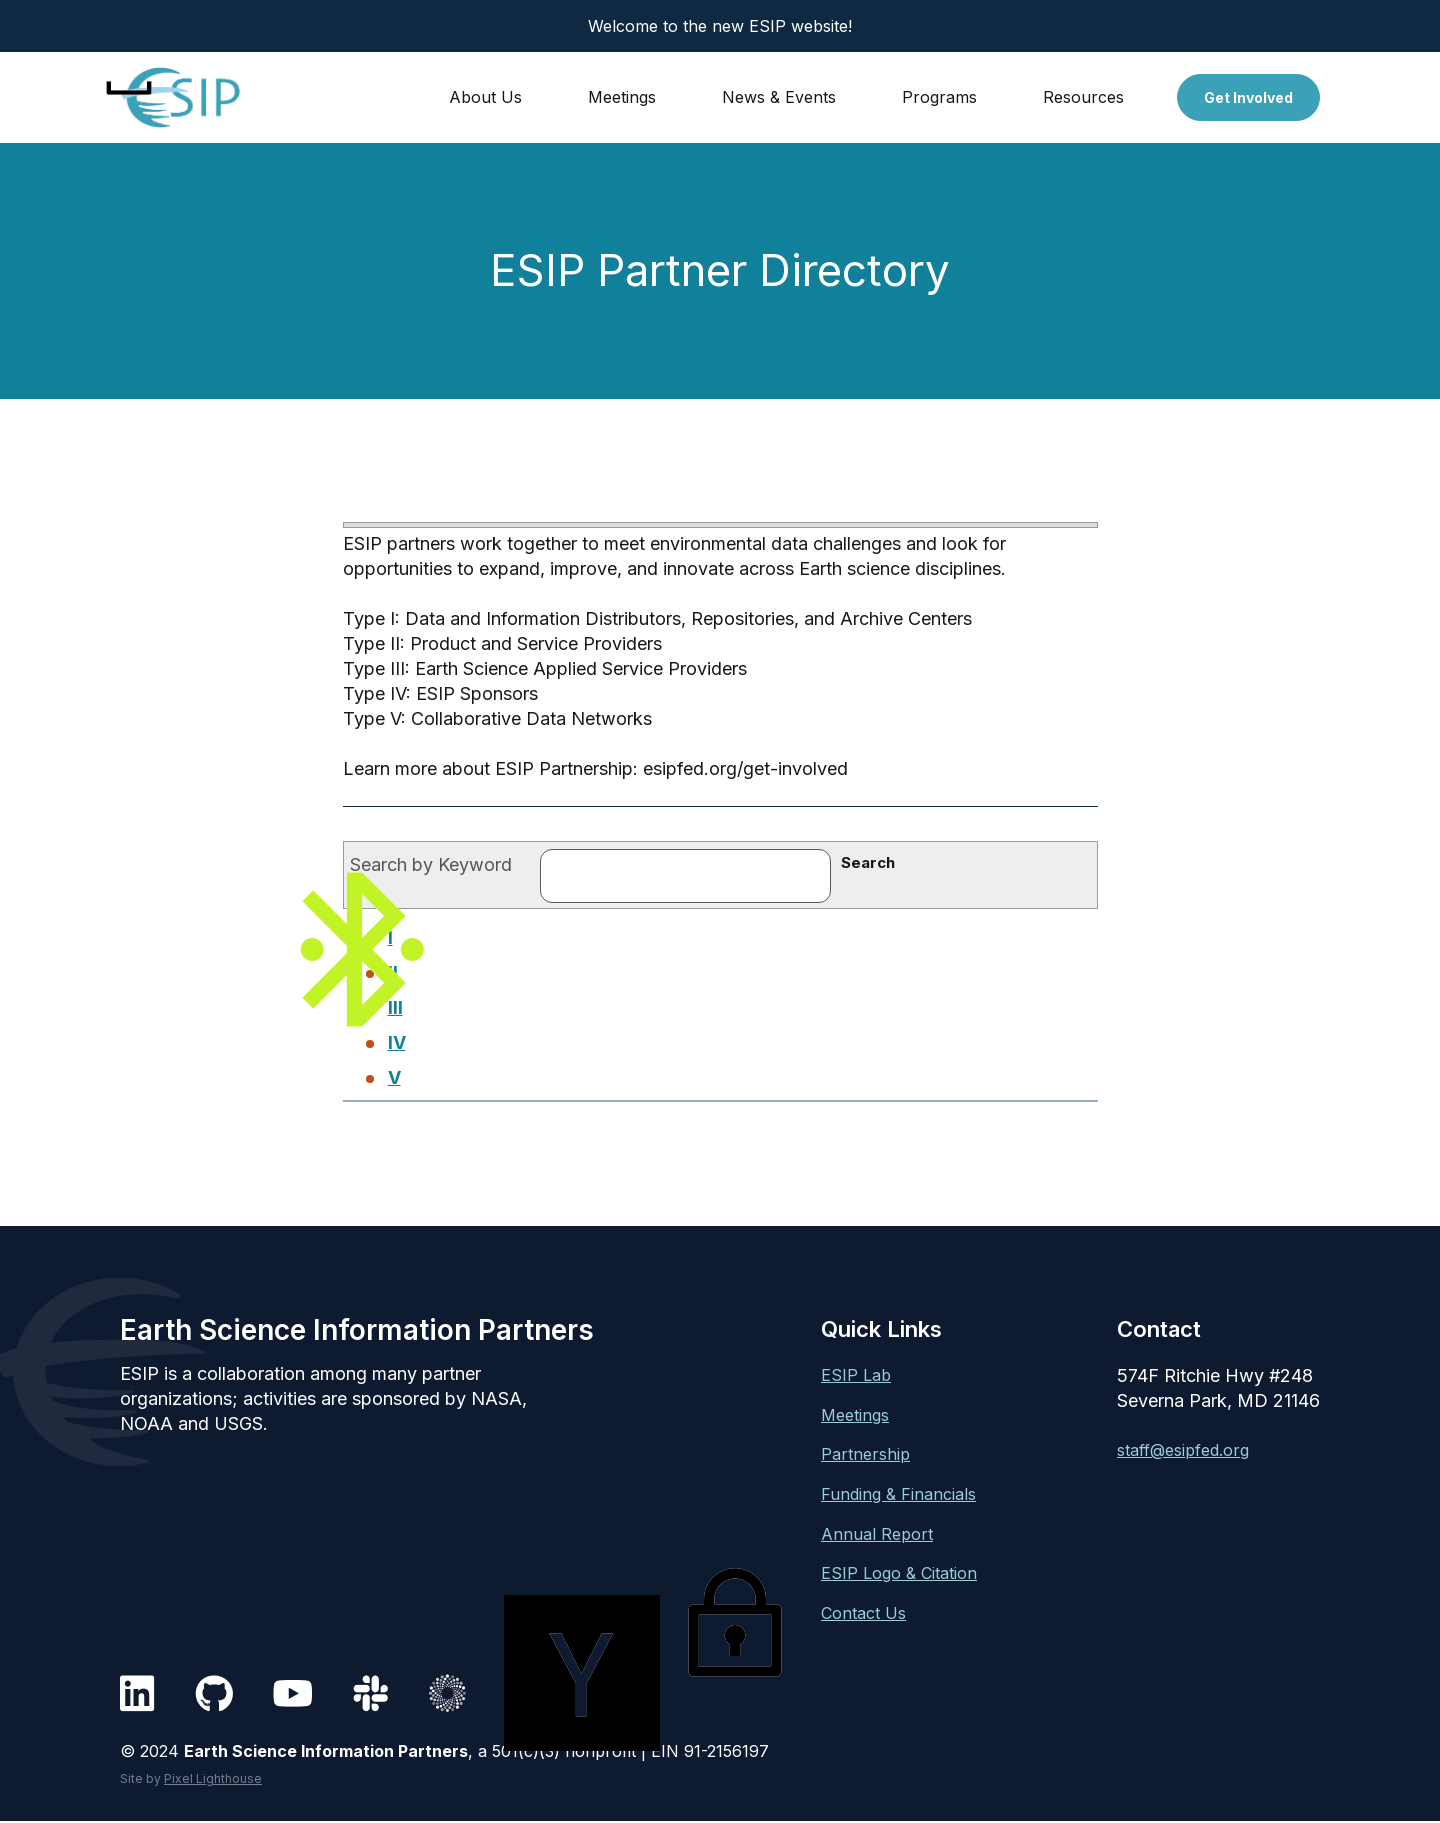 This screenshot has height=1823, width=1440. Describe the element at coordinates (735, 1625) in the screenshot. I see `lock or secure this item` at that location.